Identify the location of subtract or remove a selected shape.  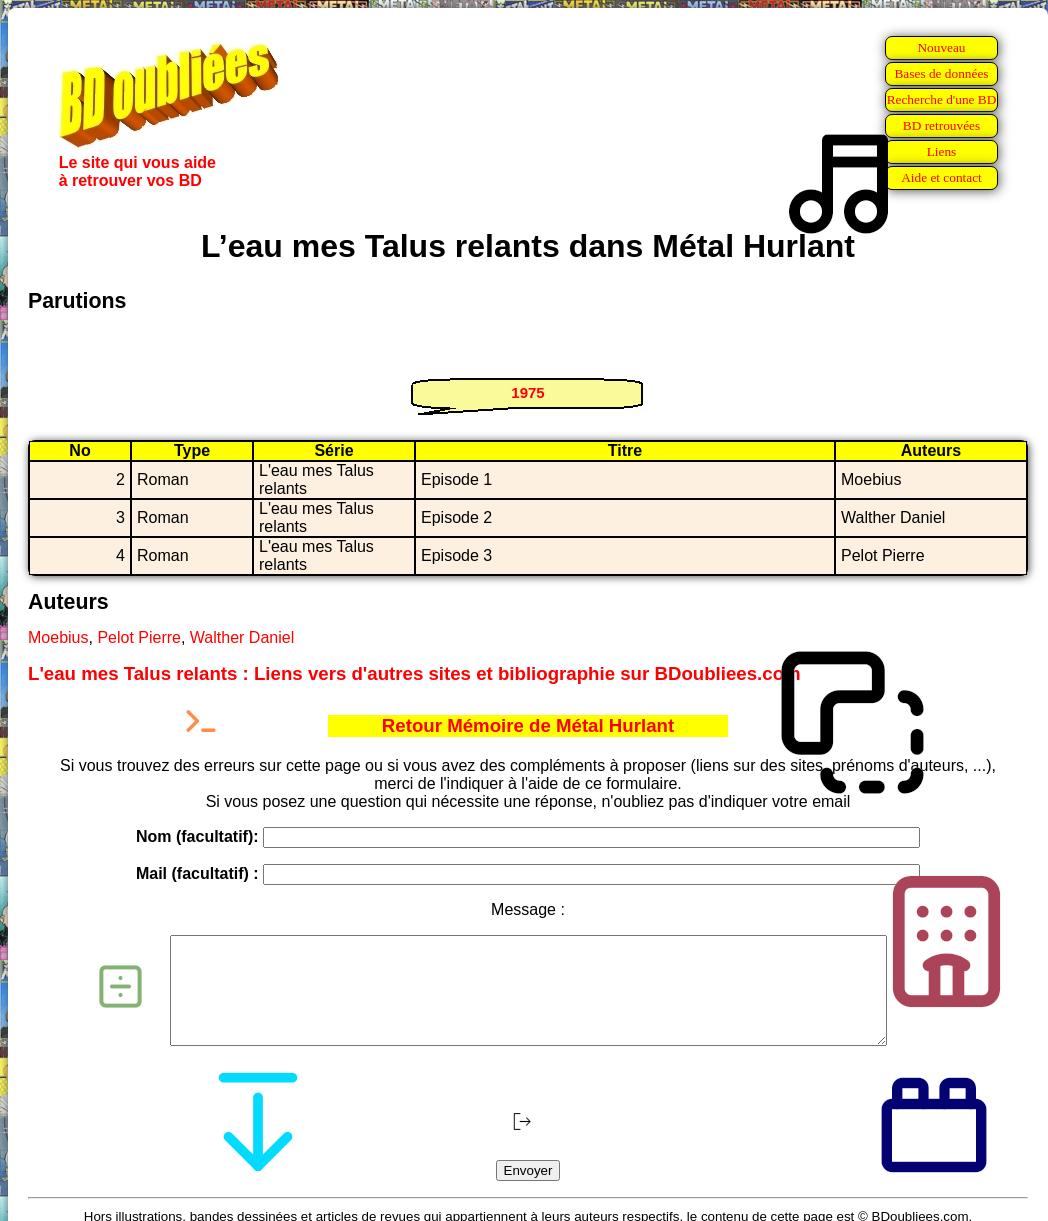
(852, 722).